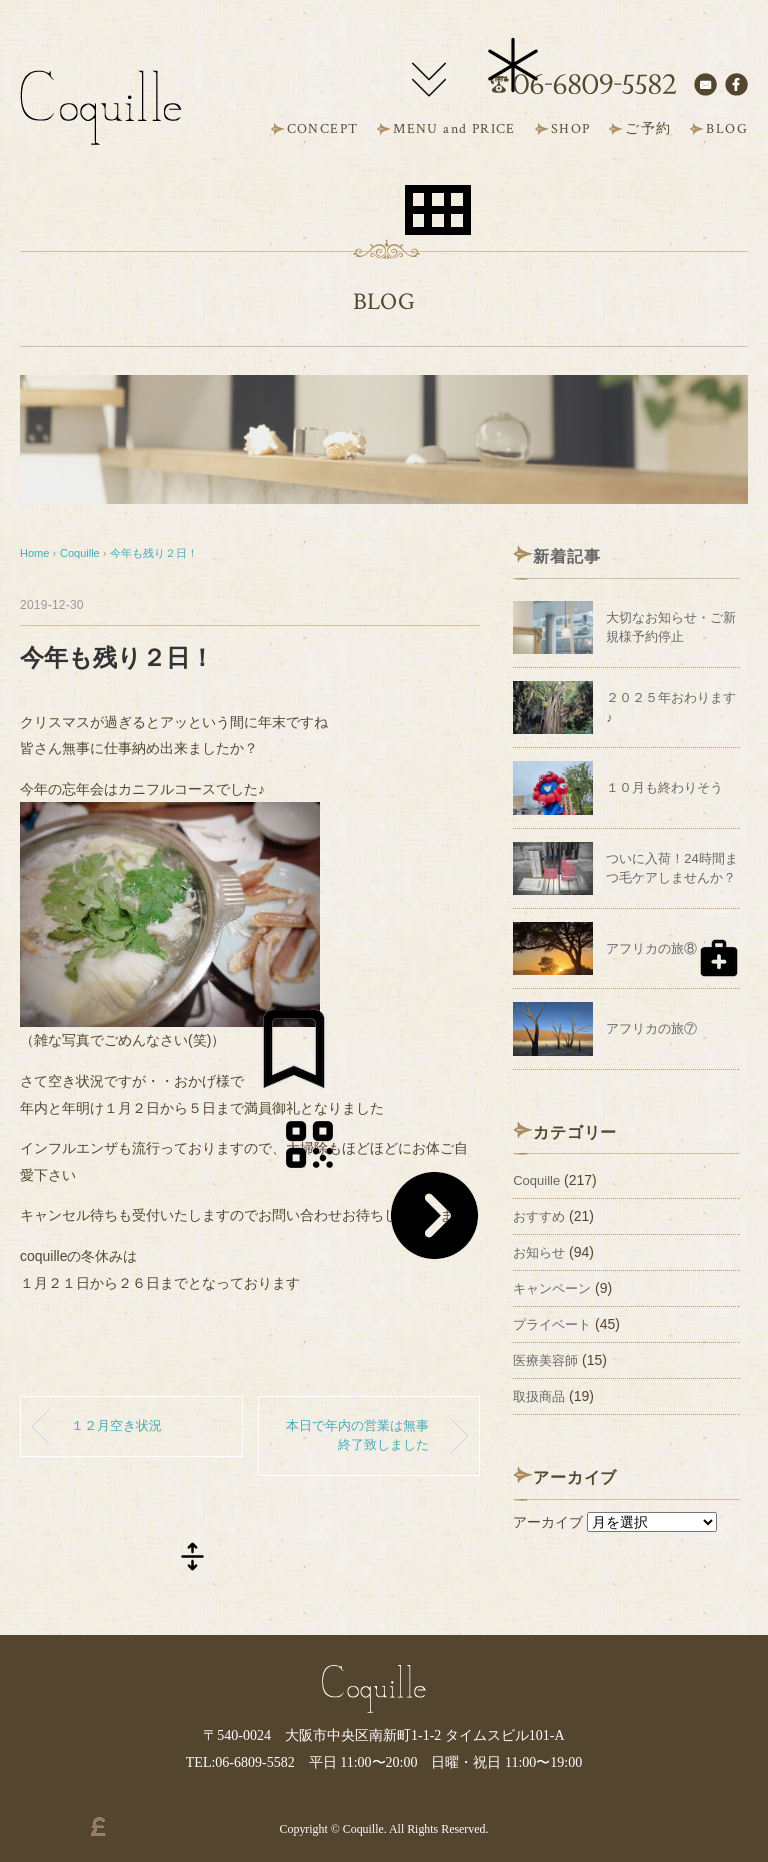 This screenshot has height=1862, width=768. What do you see at coordinates (719, 958) in the screenshot?
I see `access medical or health services` at bounding box center [719, 958].